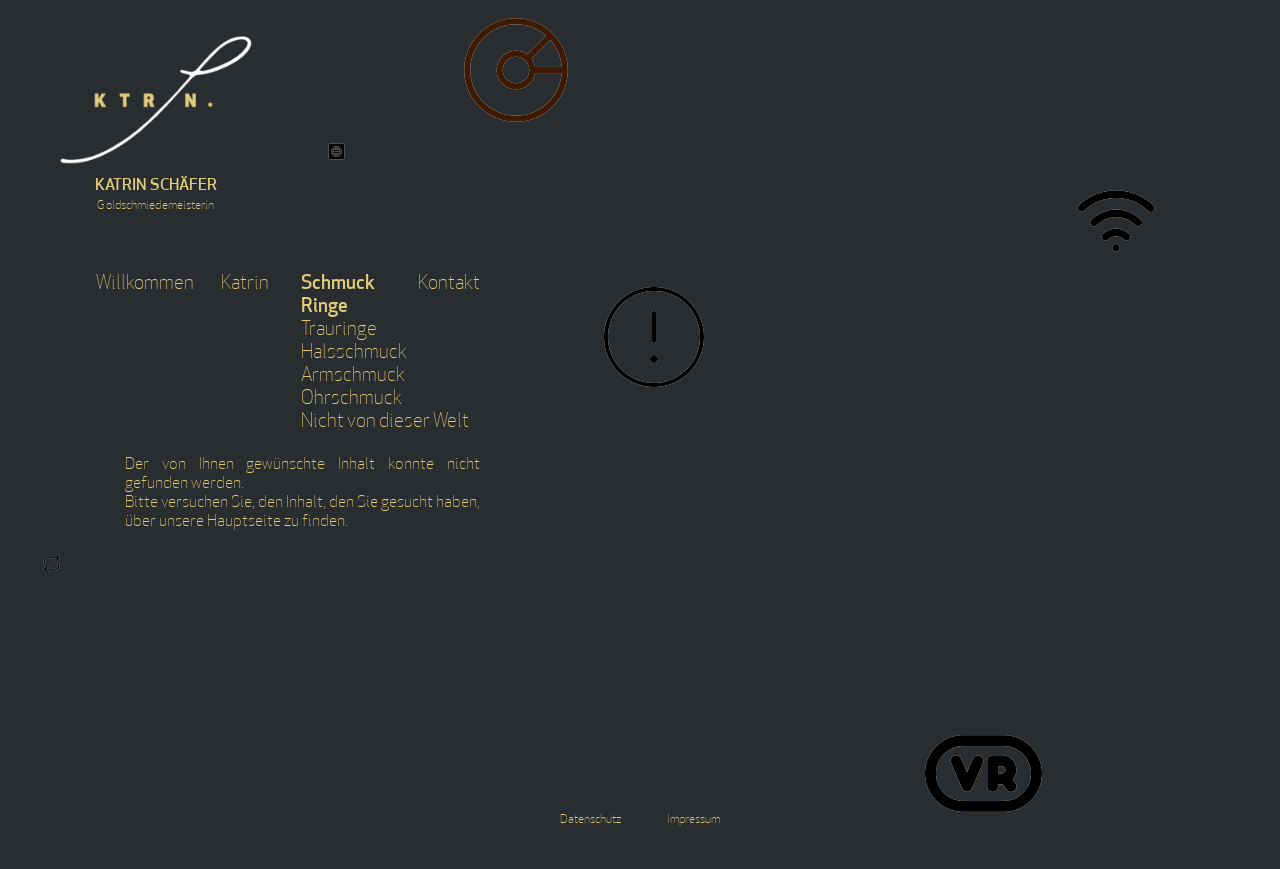 The width and height of the screenshot is (1280, 869). What do you see at coordinates (1116, 221) in the screenshot?
I see `indicates active wifi connection` at bounding box center [1116, 221].